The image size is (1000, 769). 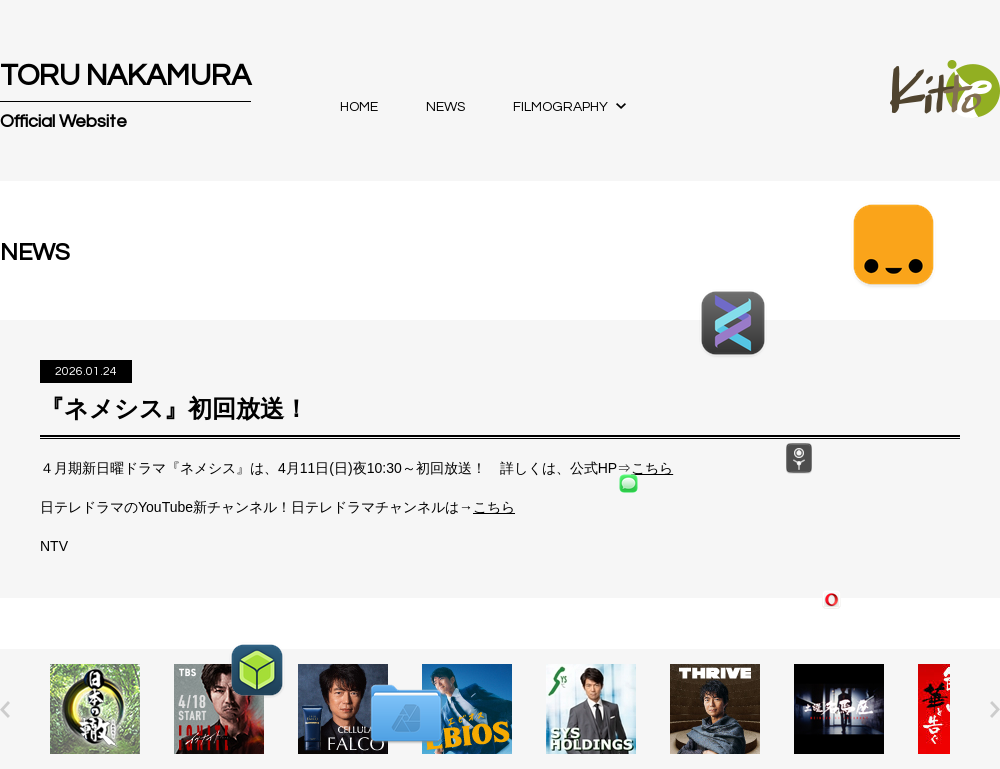 I want to click on launch Enter the Gungeon game, so click(x=893, y=244).